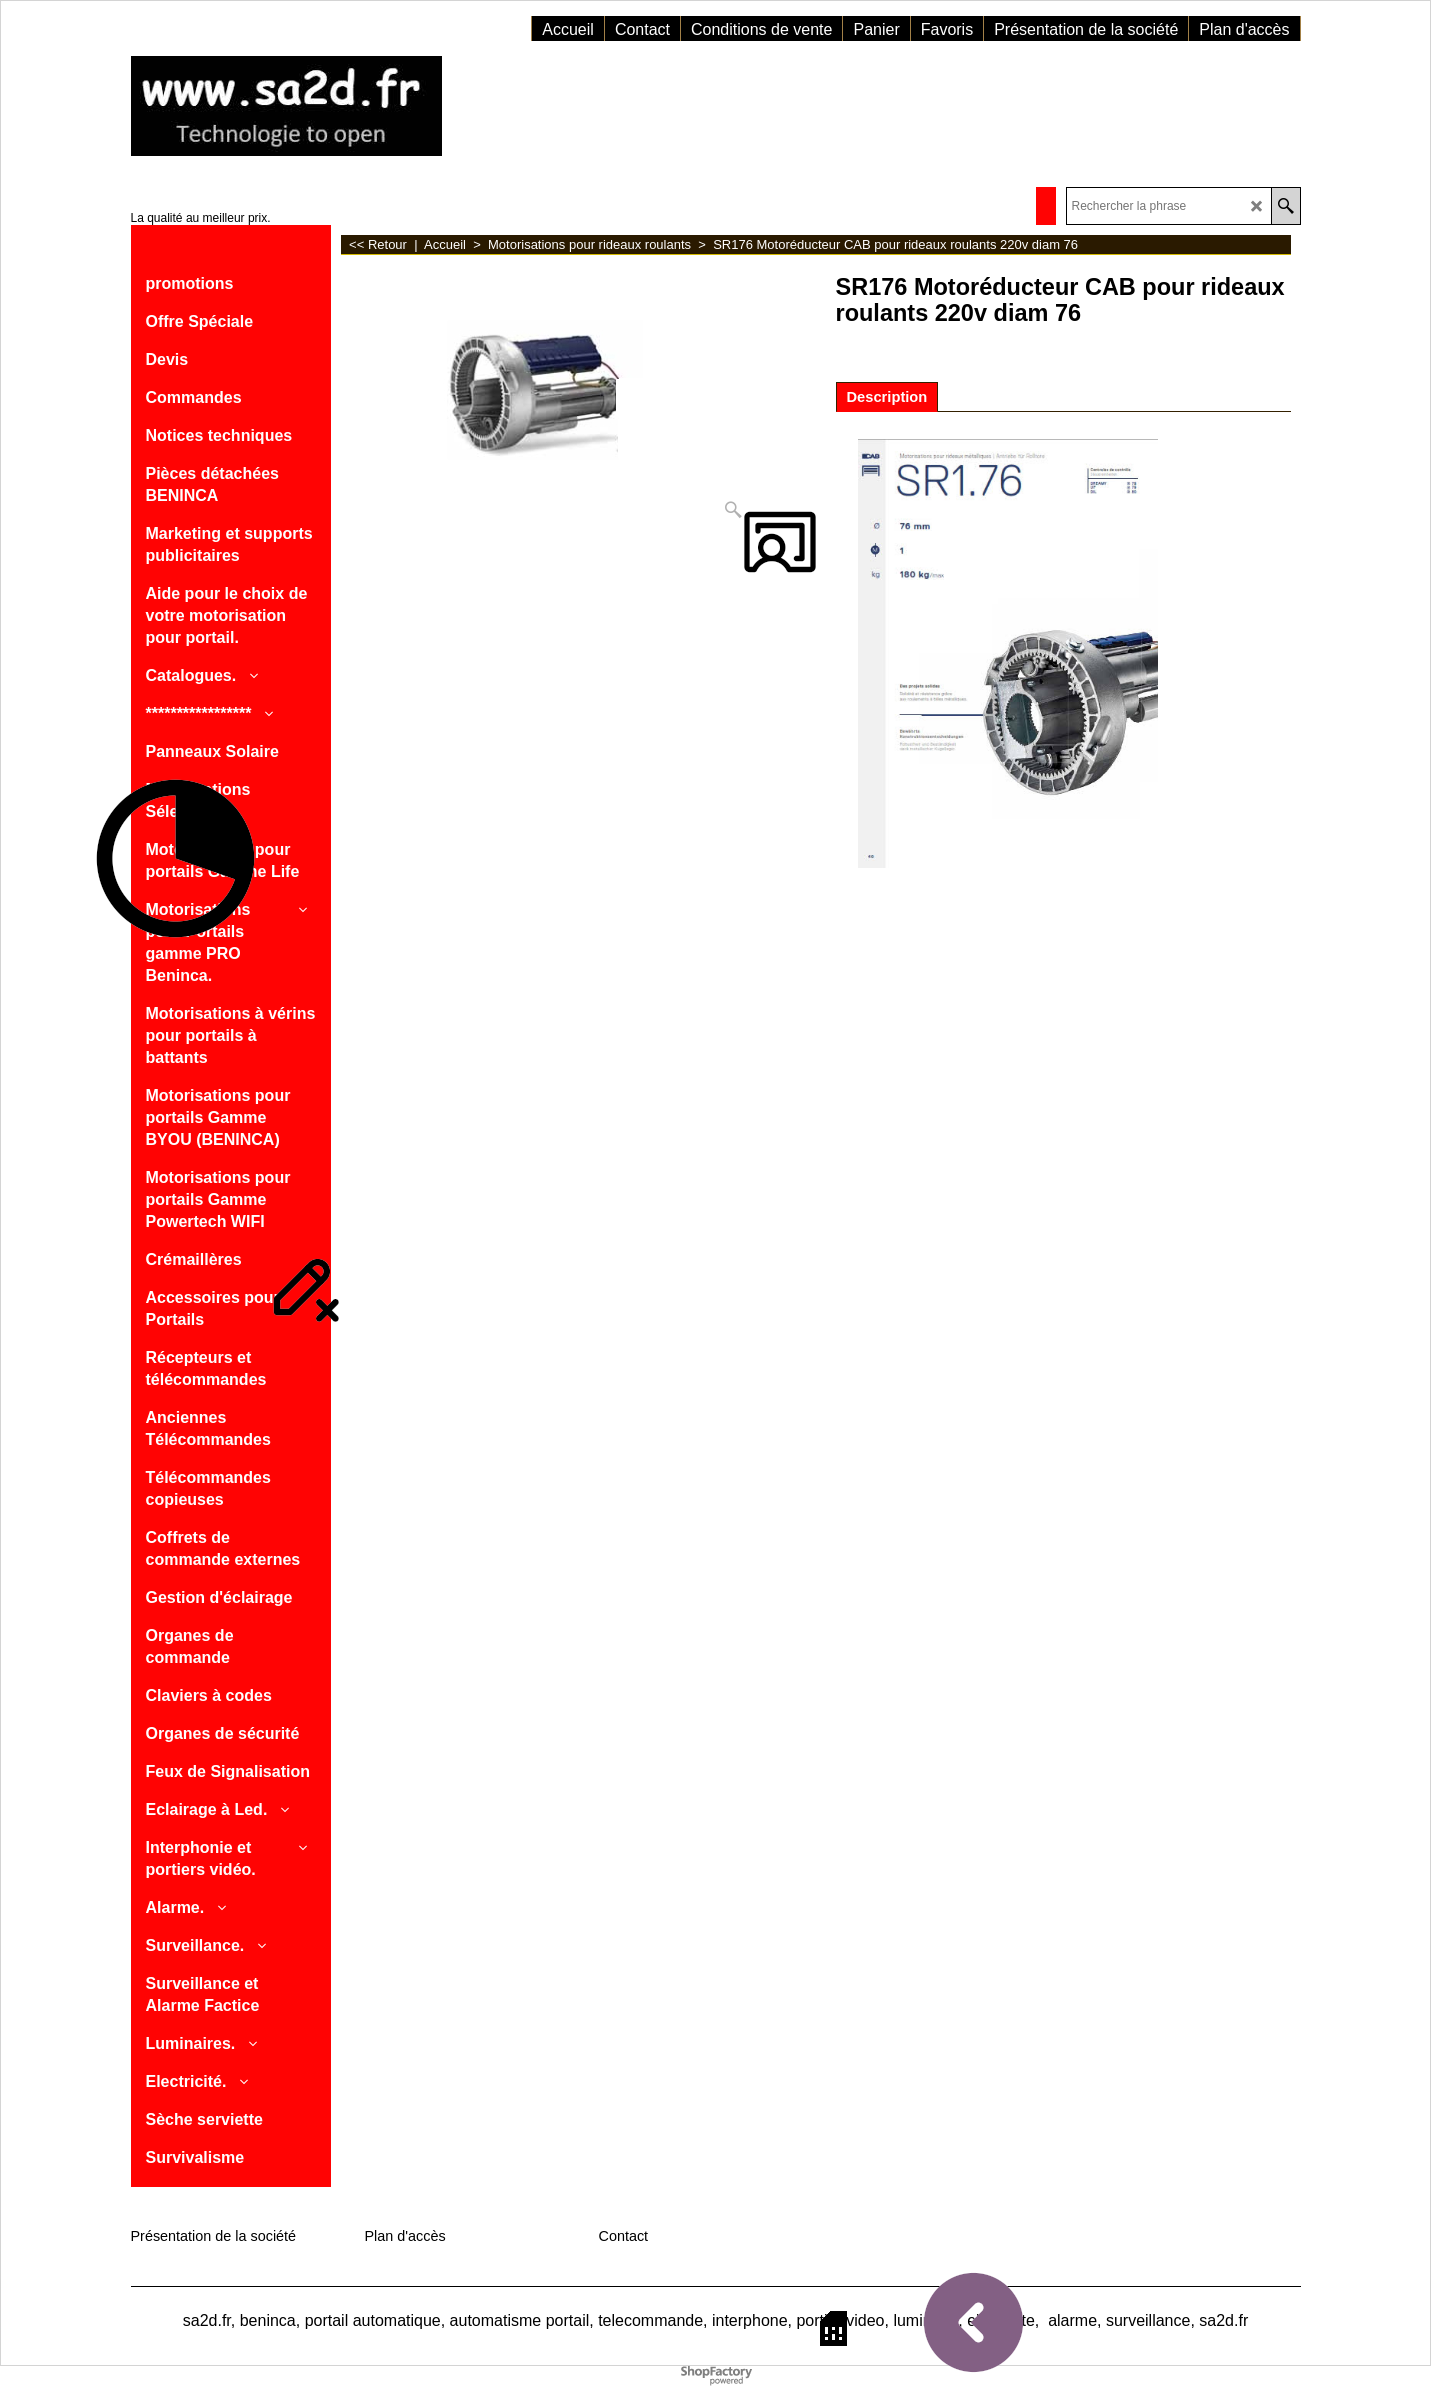  I want to click on indicates 30% progress or completion, so click(175, 858).